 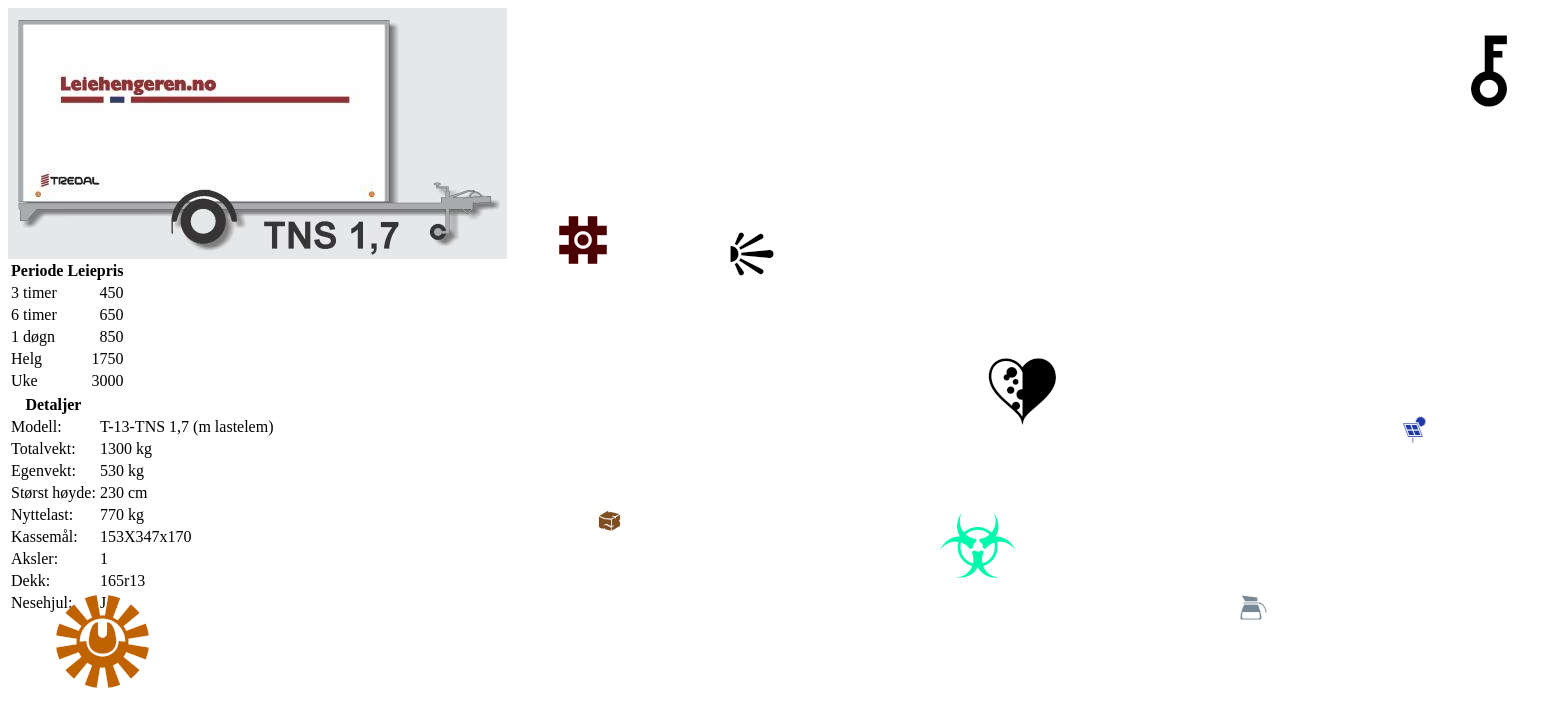 I want to click on unlock a feature or access restricted content, so click(x=1489, y=71).